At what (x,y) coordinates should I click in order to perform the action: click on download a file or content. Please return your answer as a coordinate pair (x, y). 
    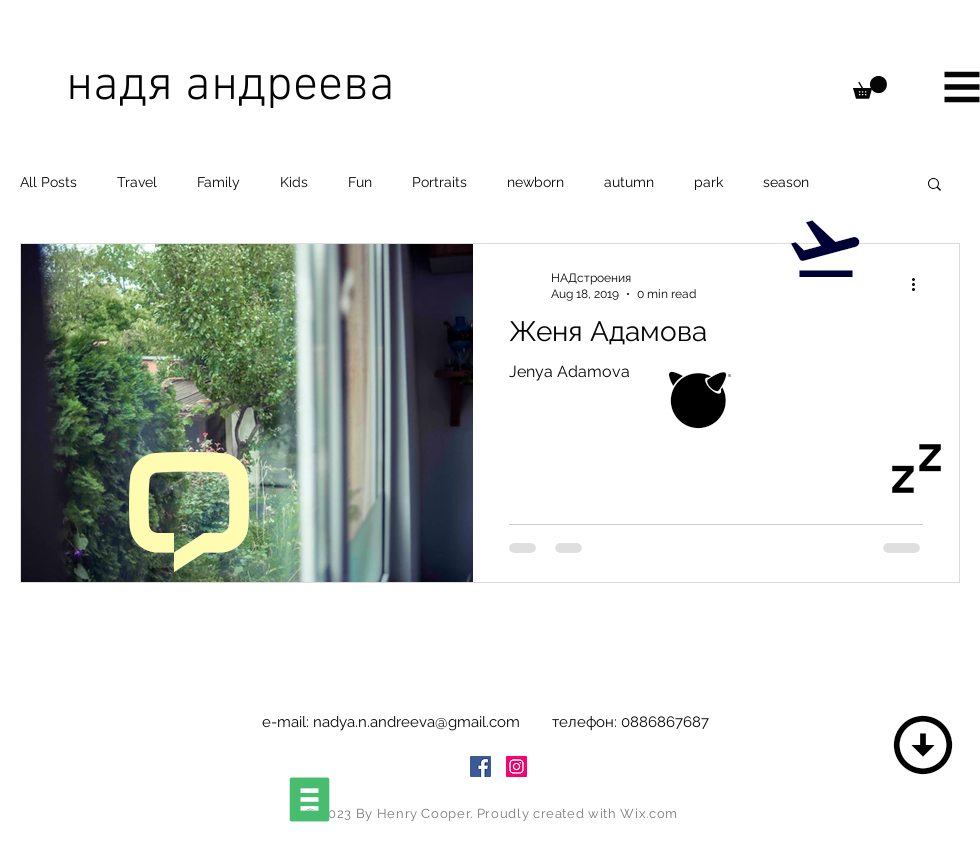
    Looking at the image, I should click on (923, 745).